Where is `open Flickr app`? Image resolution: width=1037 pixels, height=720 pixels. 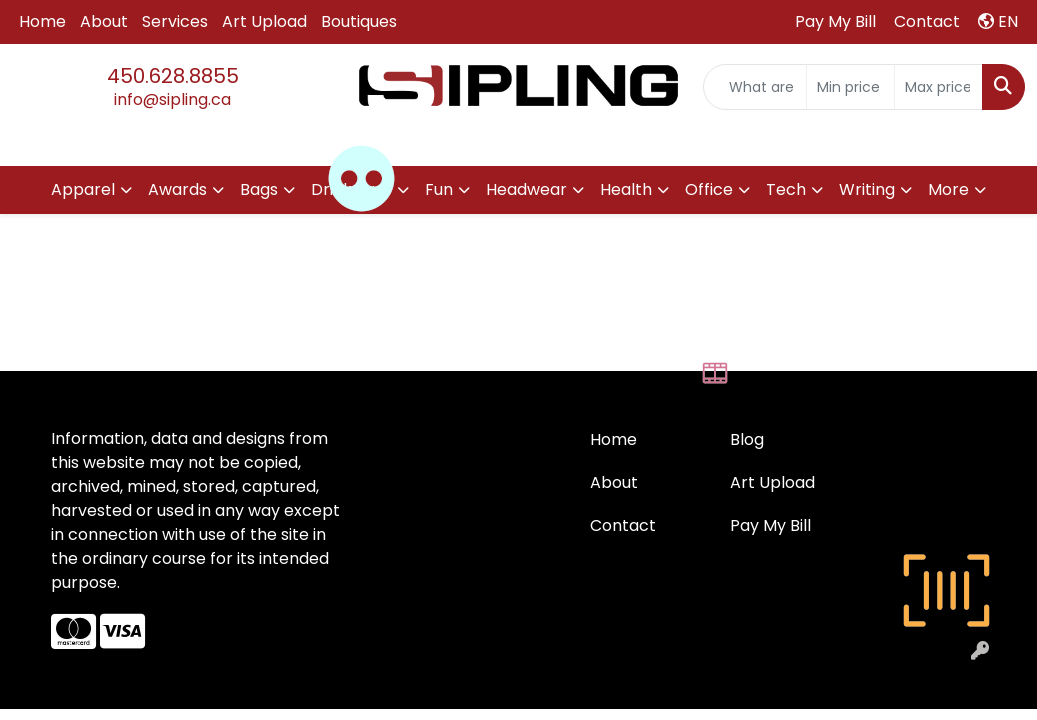
open Flickr app is located at coordinates (361, 178).